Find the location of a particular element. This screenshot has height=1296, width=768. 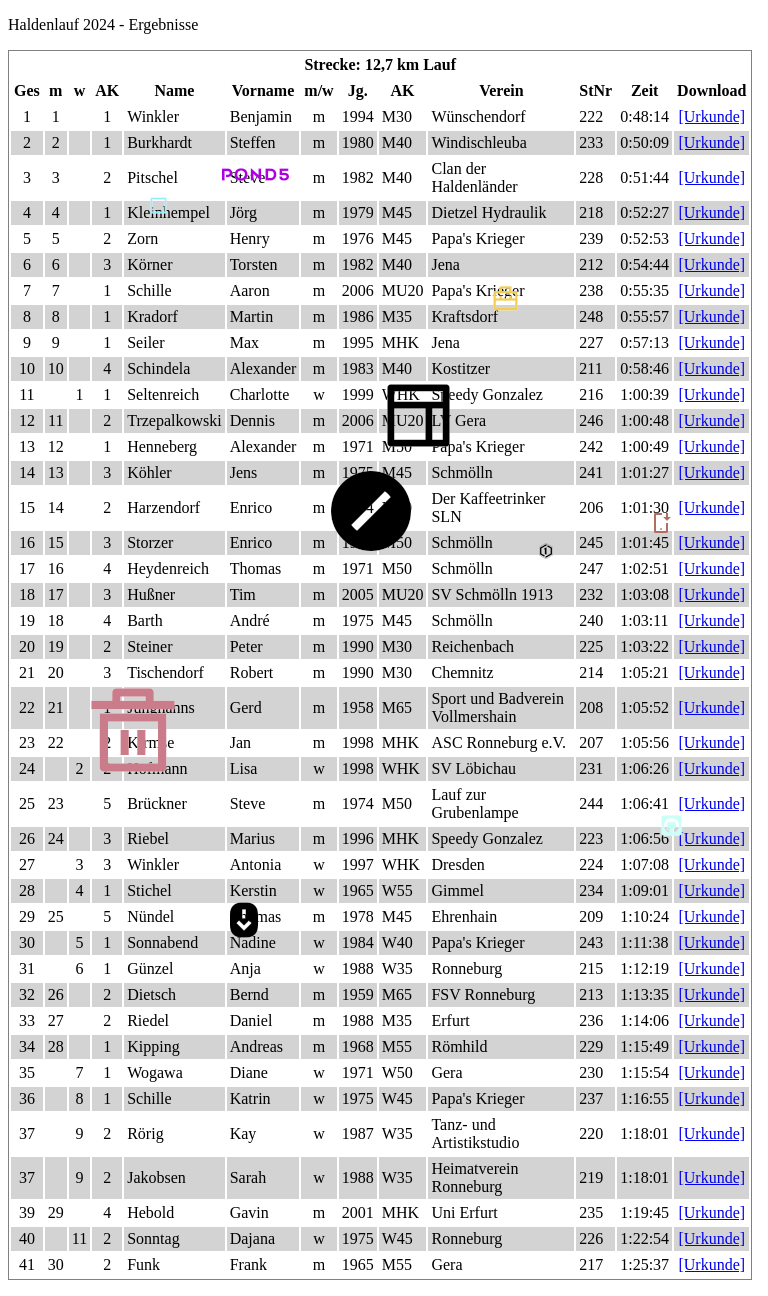

indicates a blocked or prohibited action is located at coordinates (371, 511).